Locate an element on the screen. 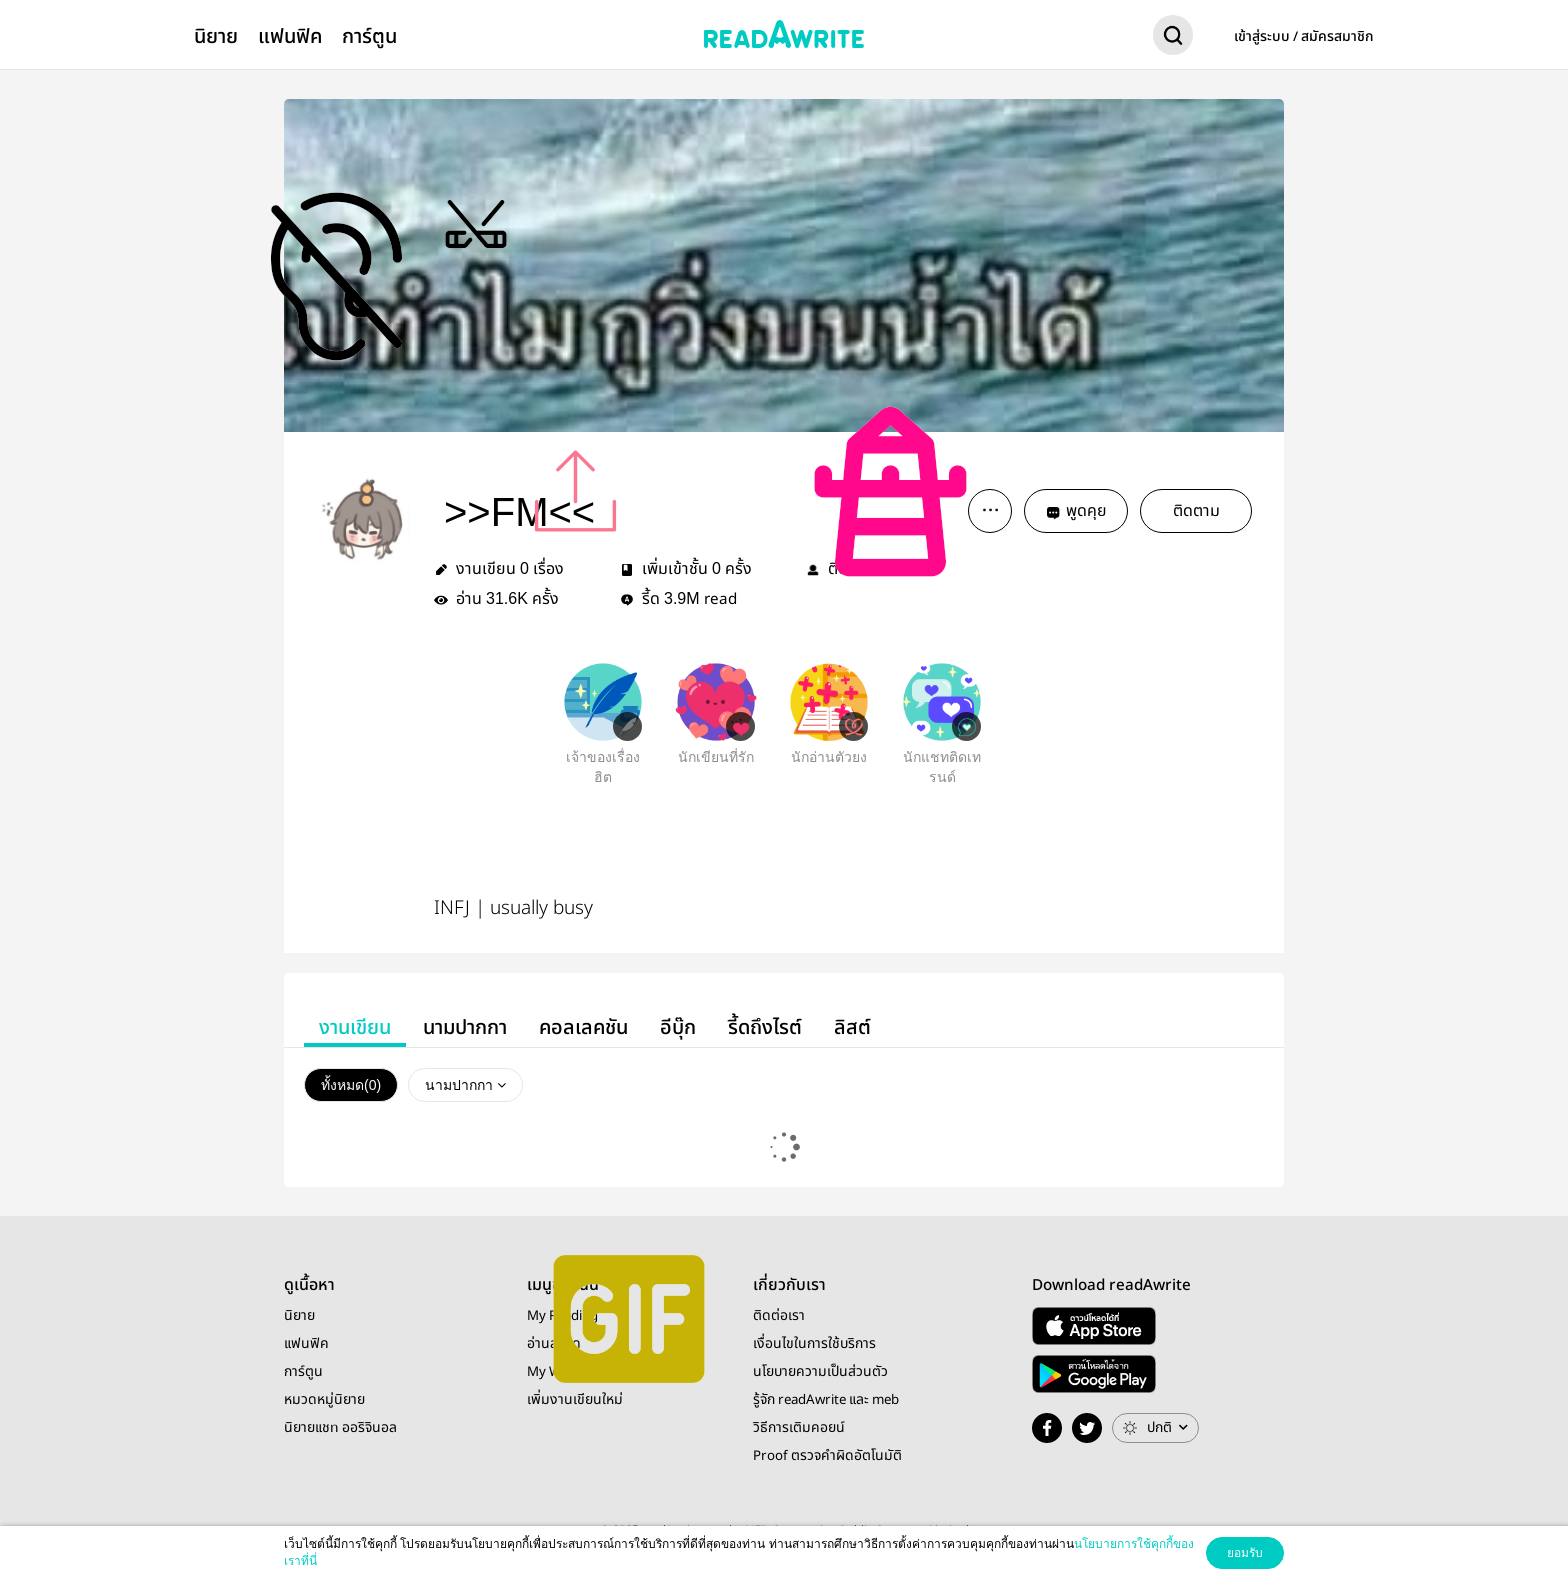 The image size is (1568, 1580). view hockey scores and updates is located at coordinates (476, 224).